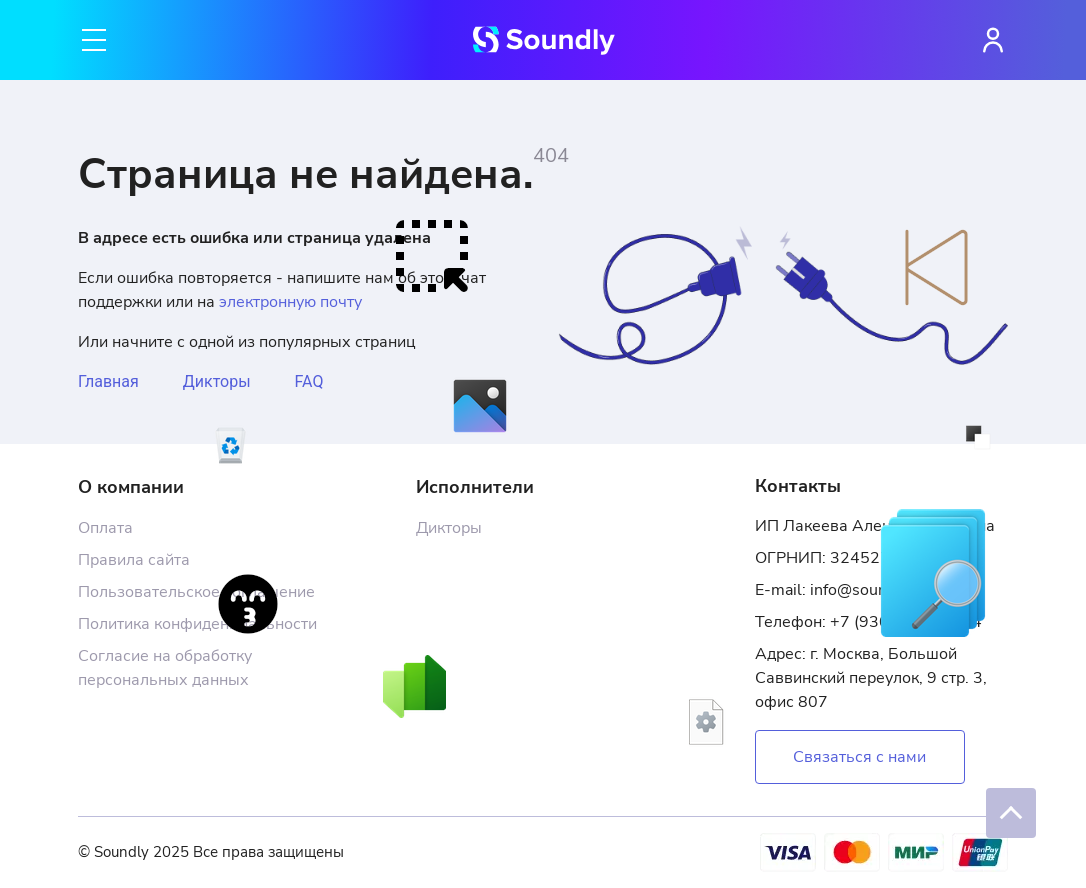 This screenshot has width=1086, height=888. I want to click on open the photos app, so click(480, 406).